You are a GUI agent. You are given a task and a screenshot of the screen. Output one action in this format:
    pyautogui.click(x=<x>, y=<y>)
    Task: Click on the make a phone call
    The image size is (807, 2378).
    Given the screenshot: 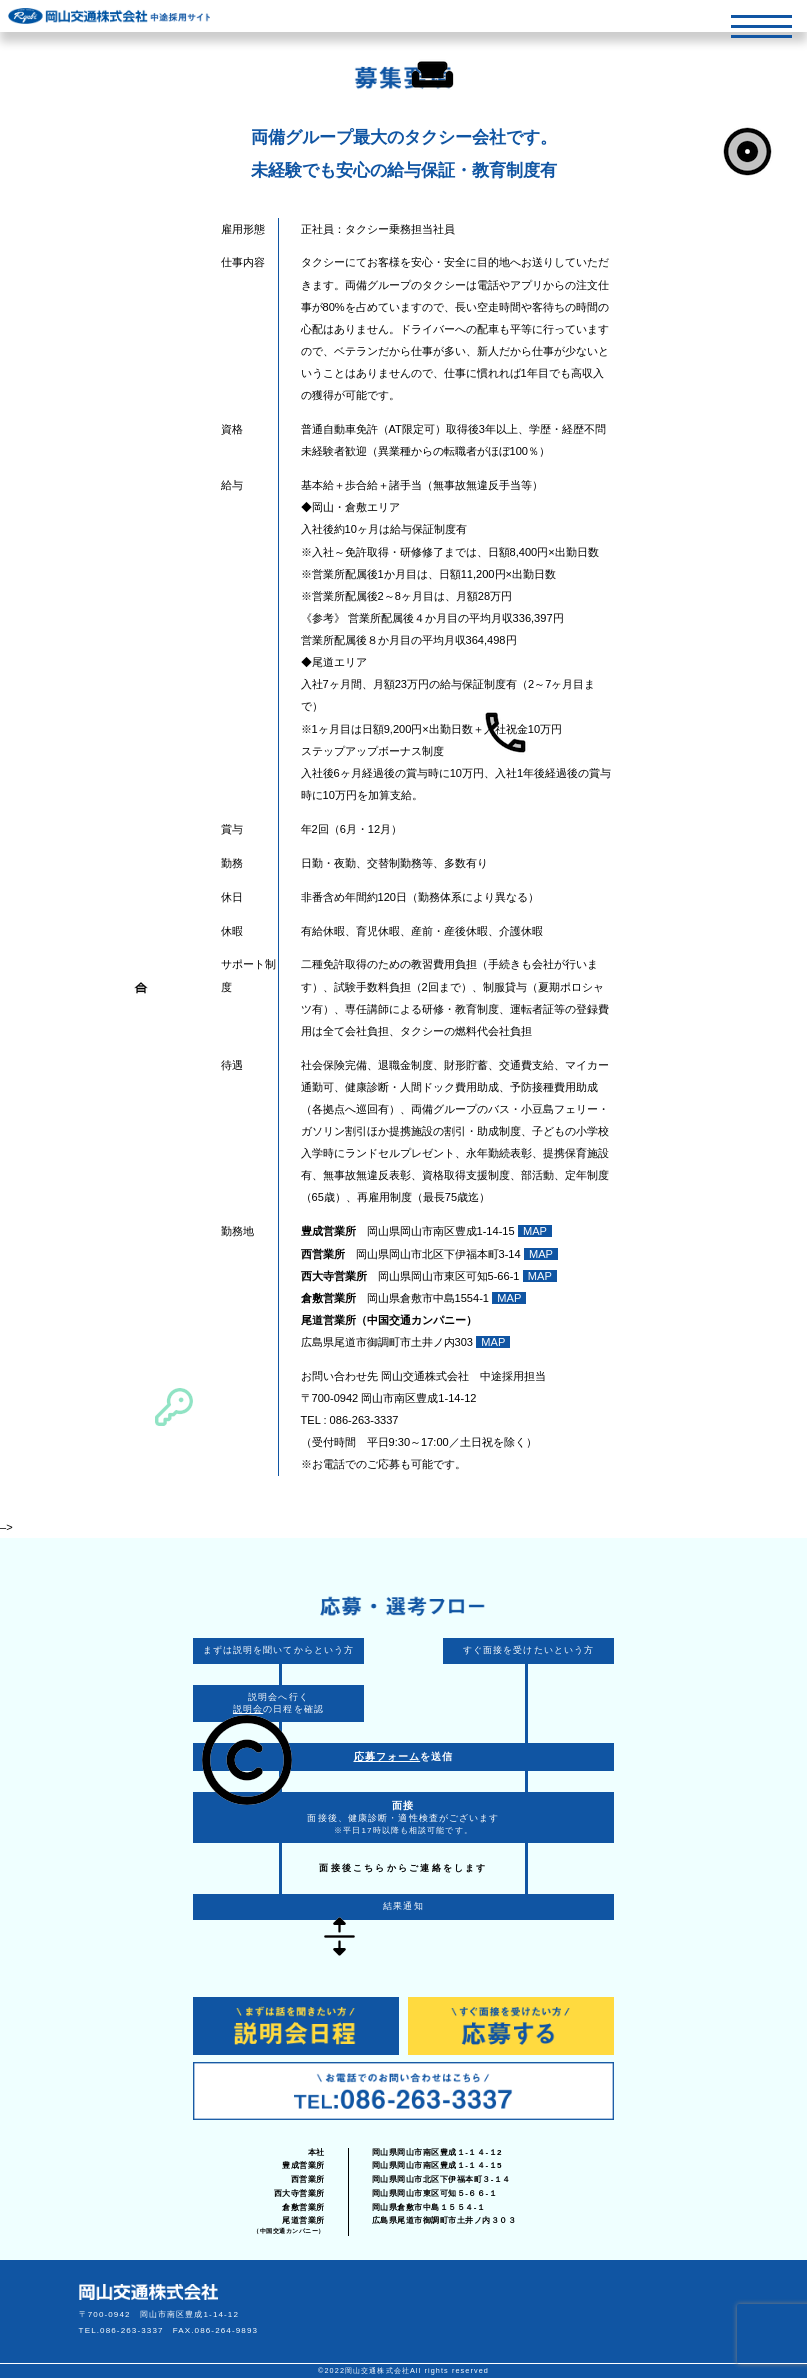 What is the action you would take?
    pyautogui.click(x=505, y=732)
    